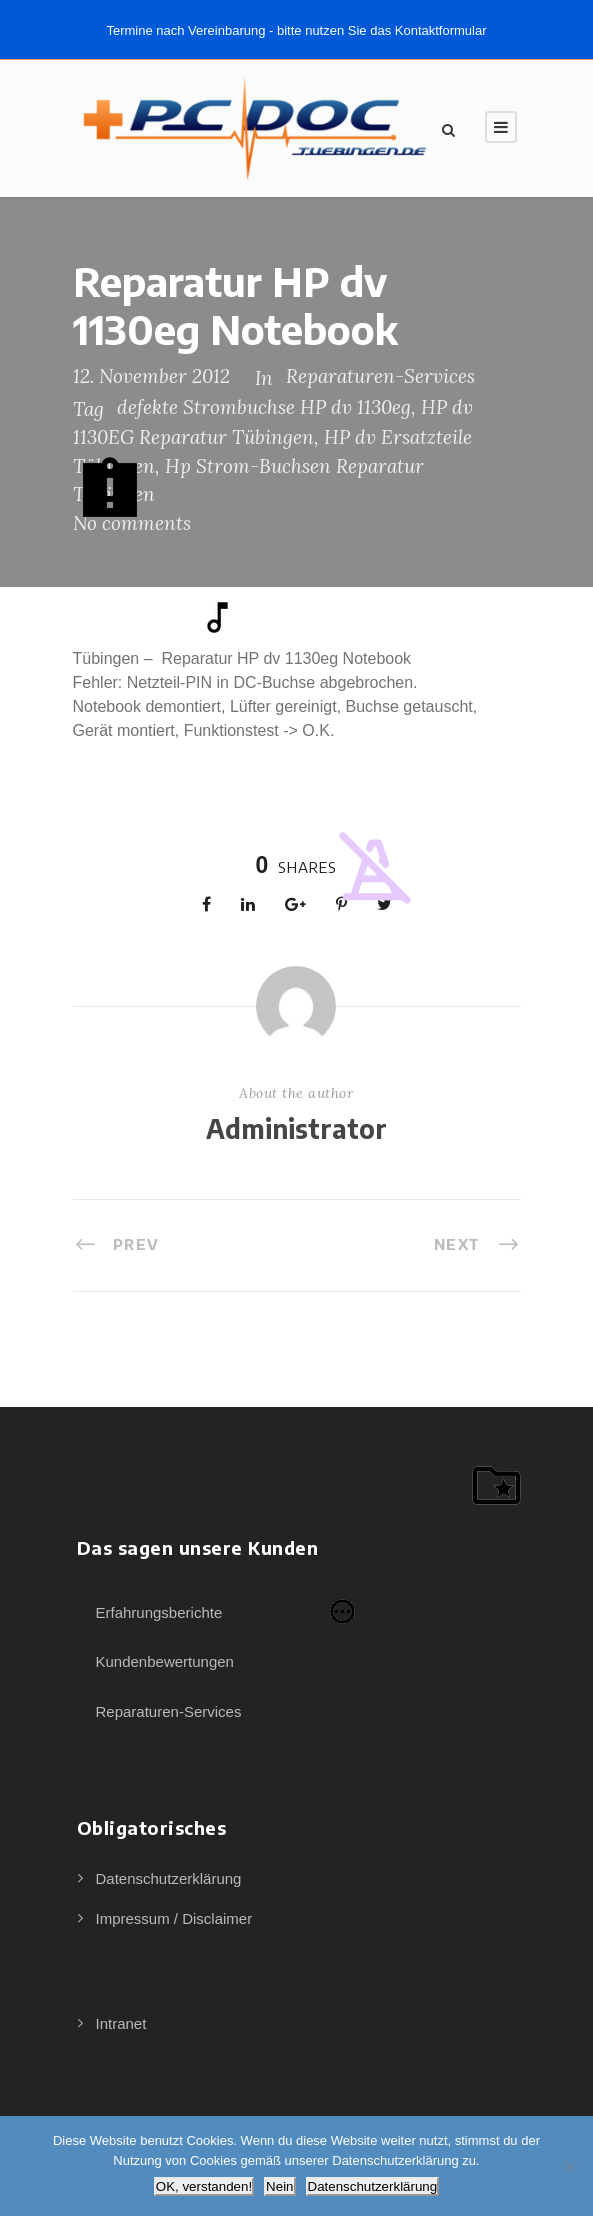  Describe the element at coordinates (496, 1485) in the screenshot. I see `access your starred or favorite files` at that location.